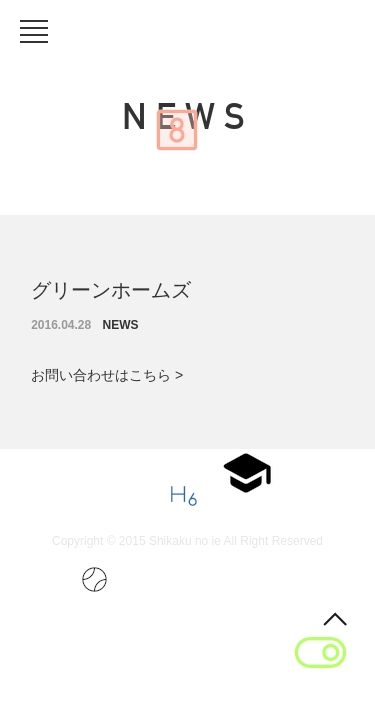 Image resolution: width=375 pixels, height=720 pixels. What do you see at coordinates (182, 495) in the screenshot?
I see `format text as heading level 6` at bounding box center [182, 495].